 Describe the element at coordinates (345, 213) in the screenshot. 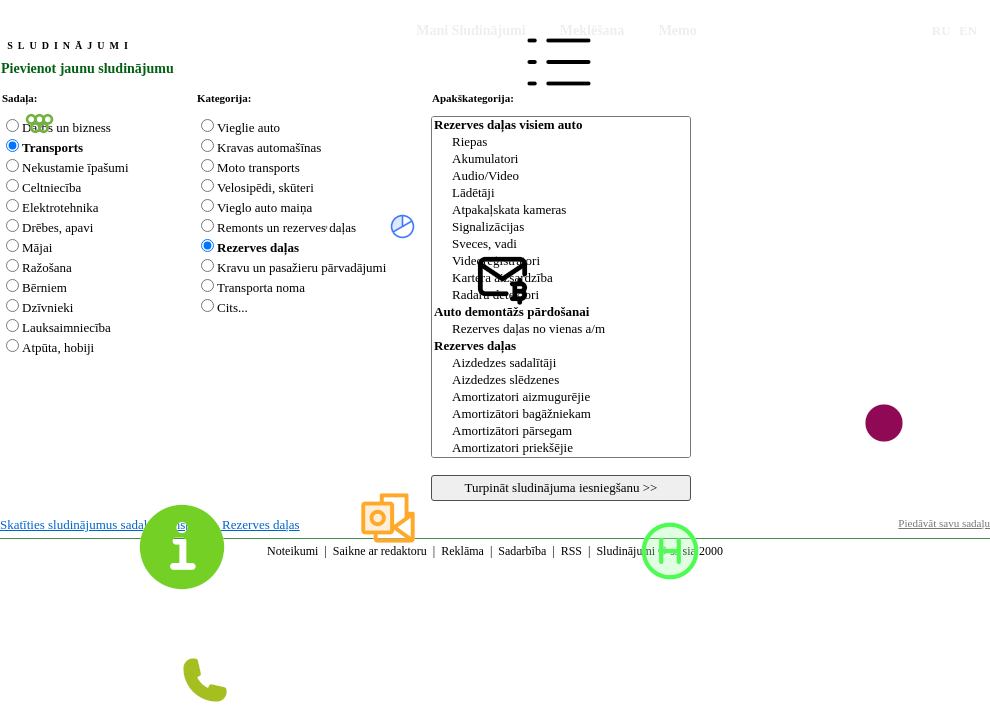

I see `indicates no cellular signal available` at that location.